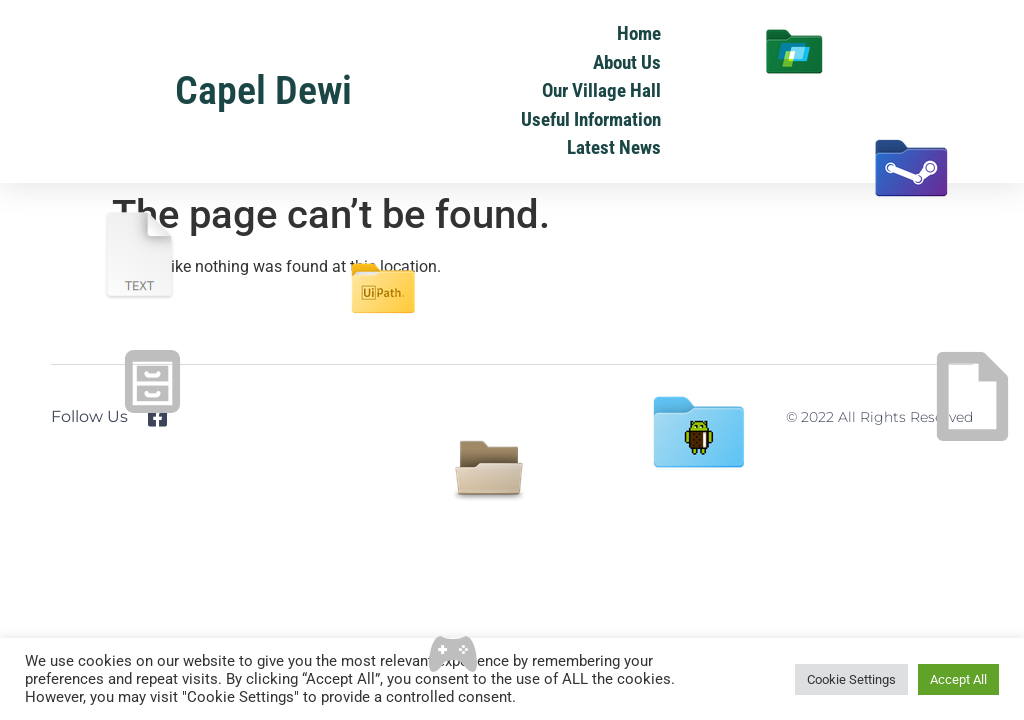  Describe the element at coordinates (911, 170) in the screenshot. I see `open your steam games folder` at that location.